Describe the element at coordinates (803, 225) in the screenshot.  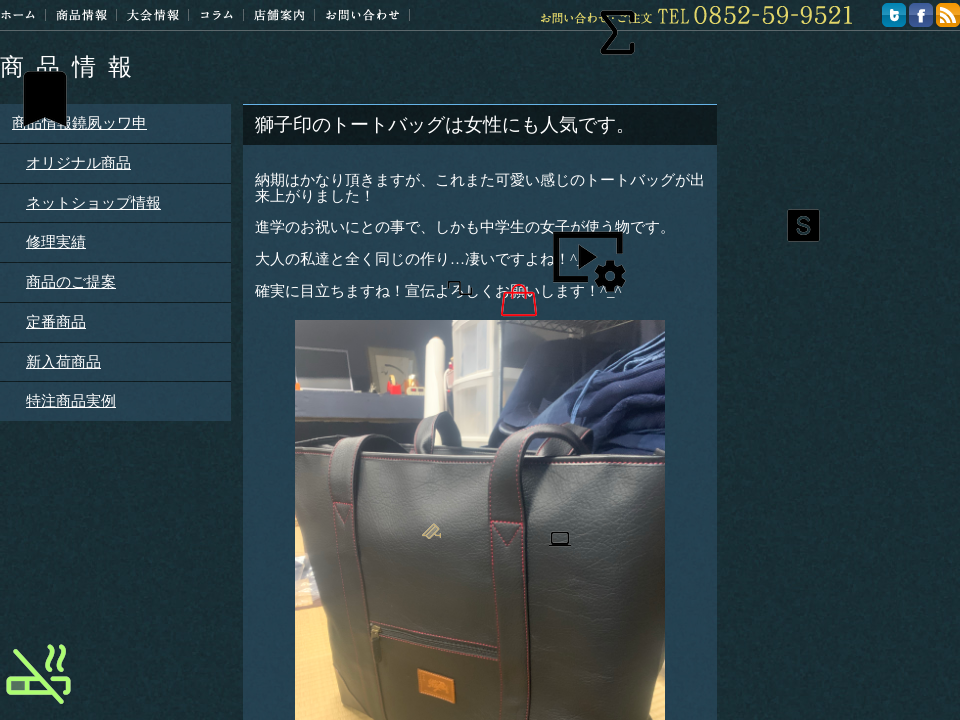
I see `stripe payment integration` at that location.